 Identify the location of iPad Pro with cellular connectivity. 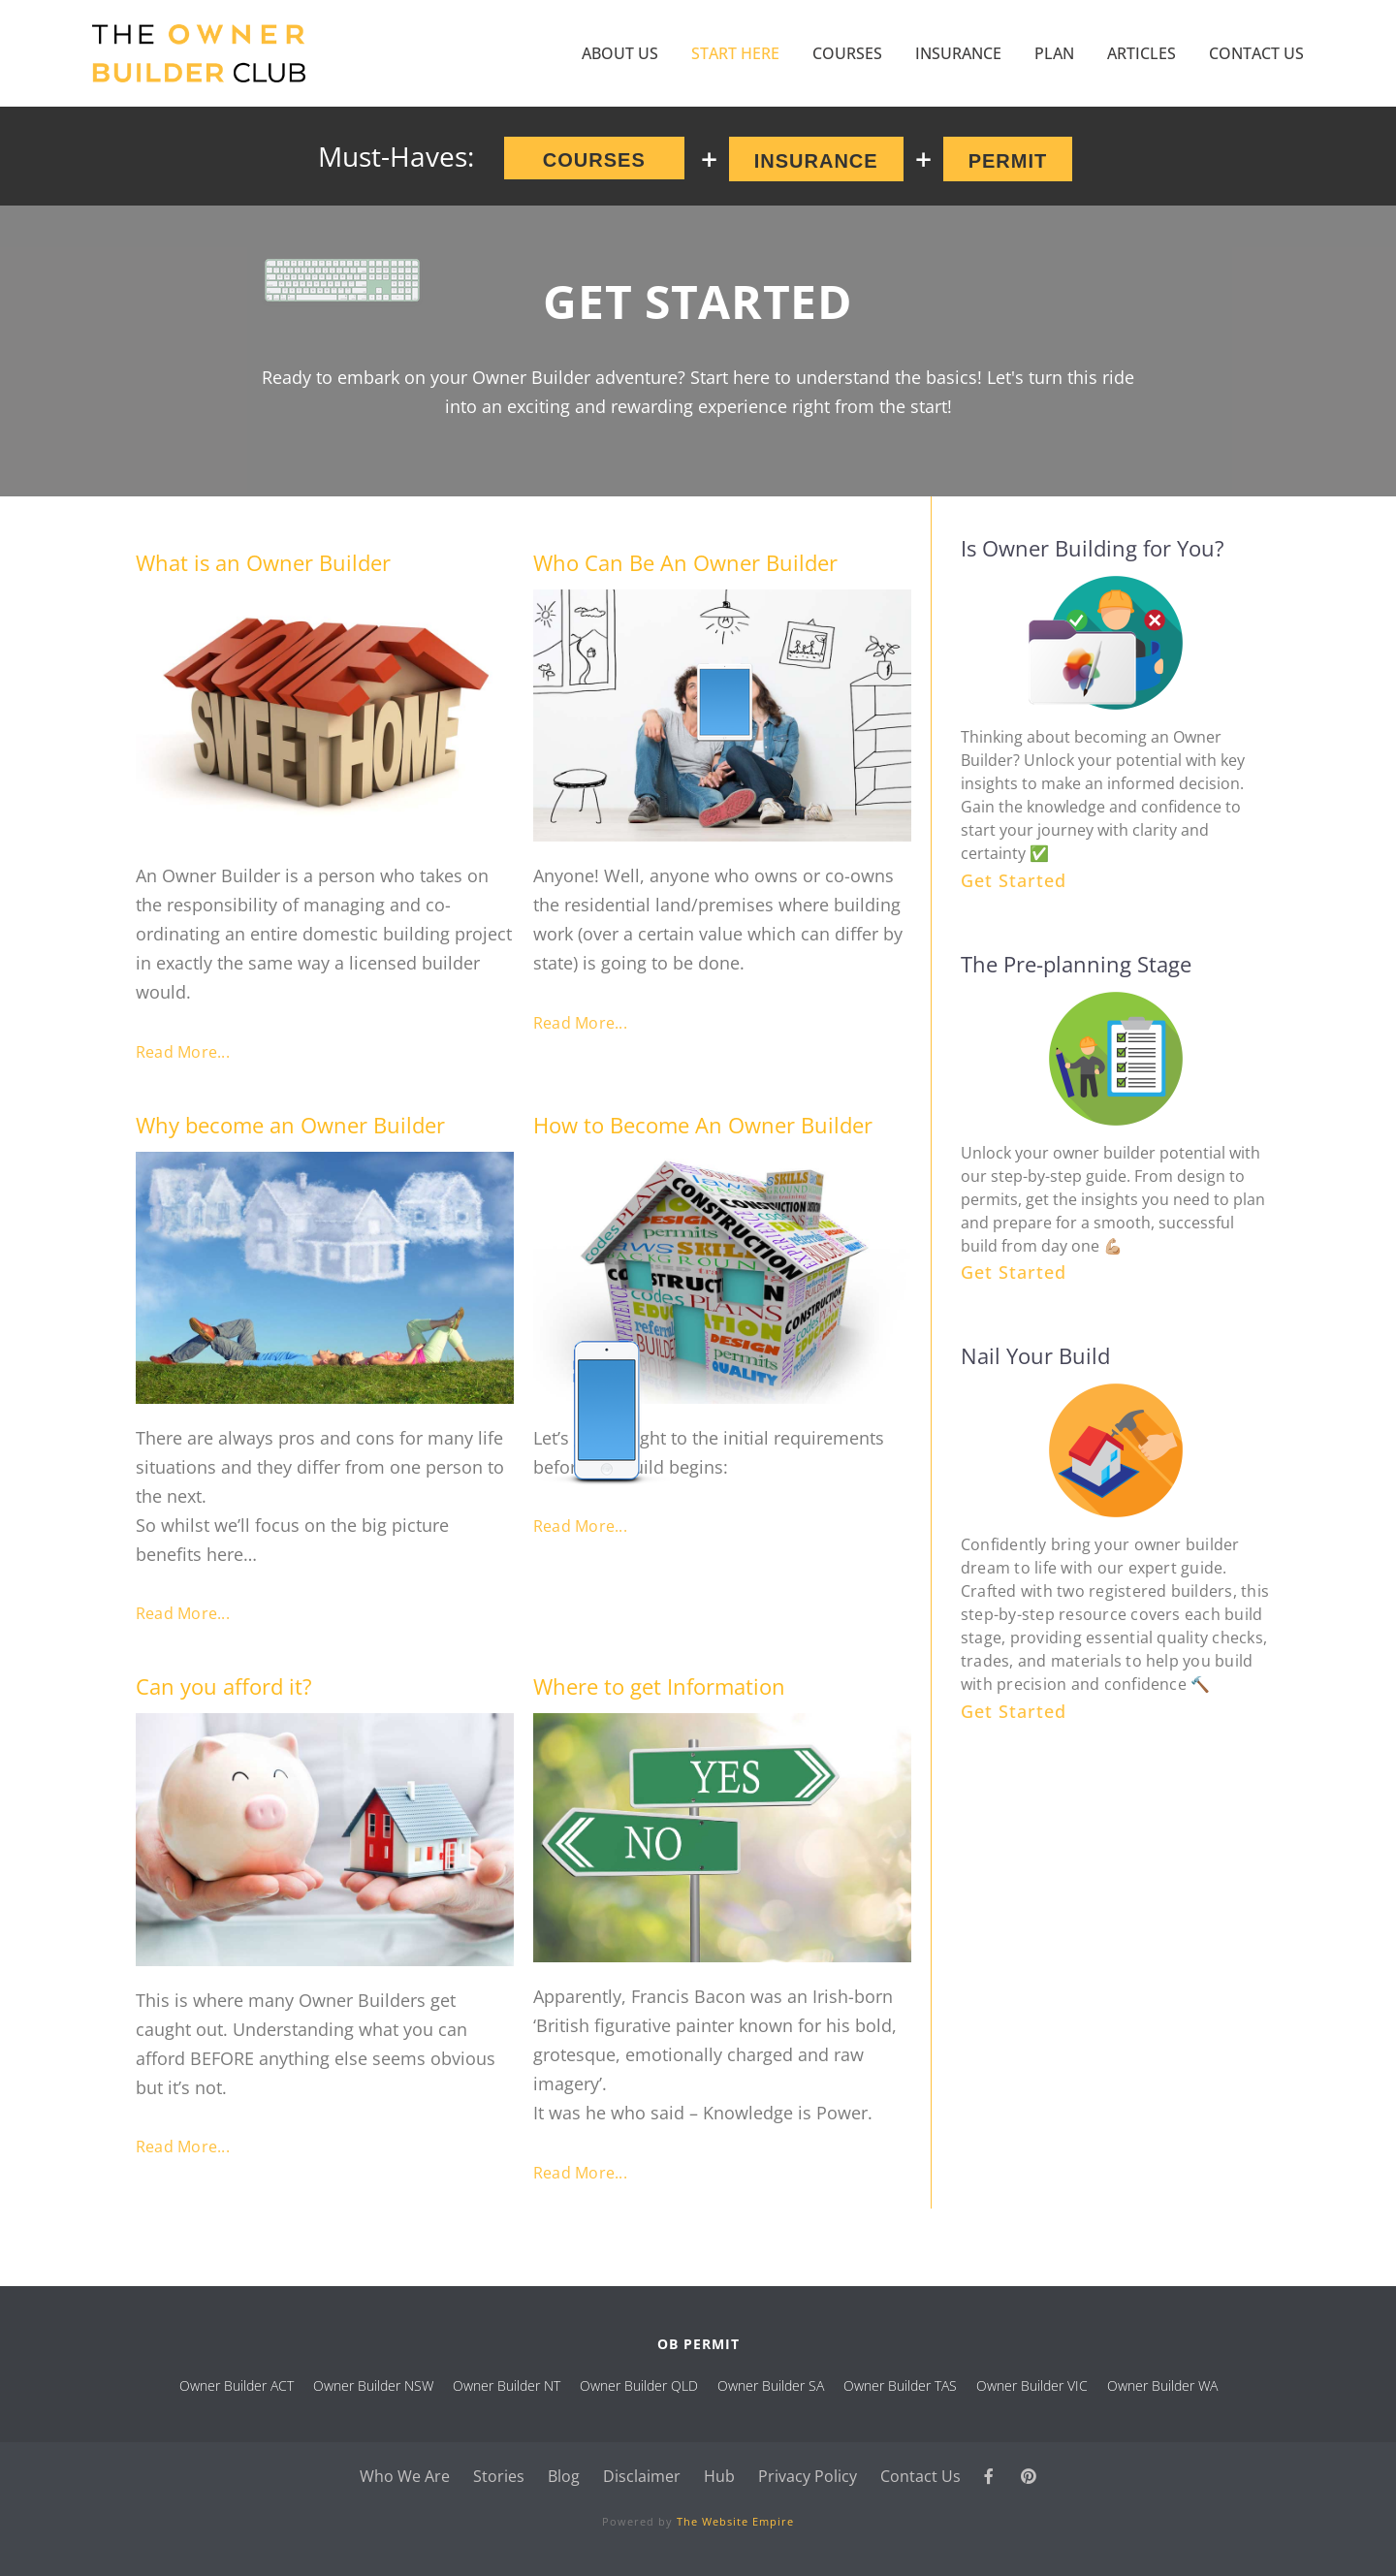
(724, 702).